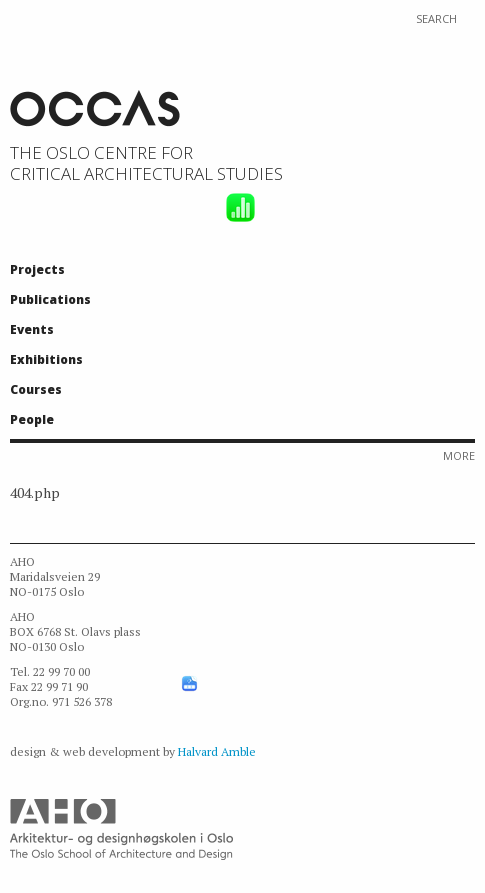 The height and width of the screenshot is (893, 485). What do you see at coordinates (189, 683) in the screenshot?
I see `open plasma desktop settings` at bounding box center [189, 683].